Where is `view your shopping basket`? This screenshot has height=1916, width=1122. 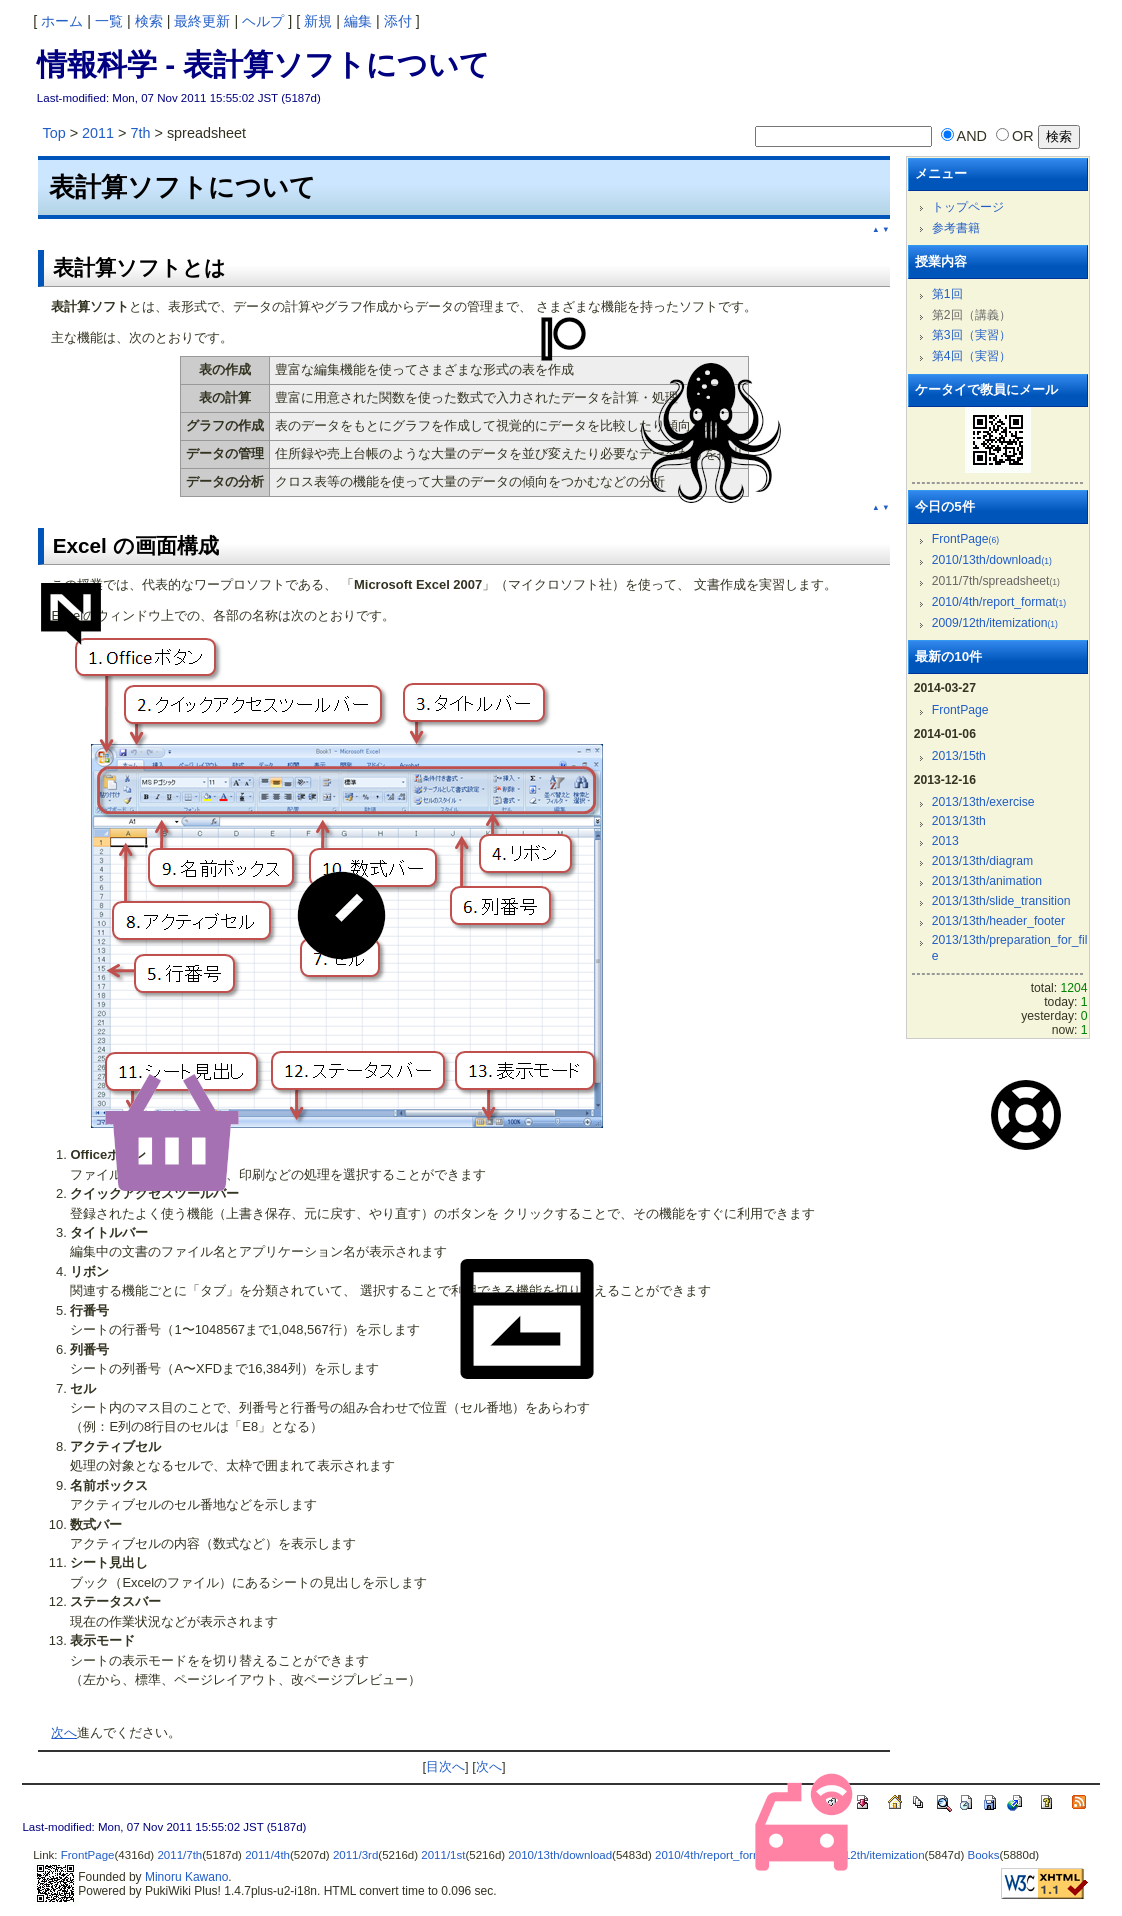
view your shopping basket is located at coordinates (172, 1131).